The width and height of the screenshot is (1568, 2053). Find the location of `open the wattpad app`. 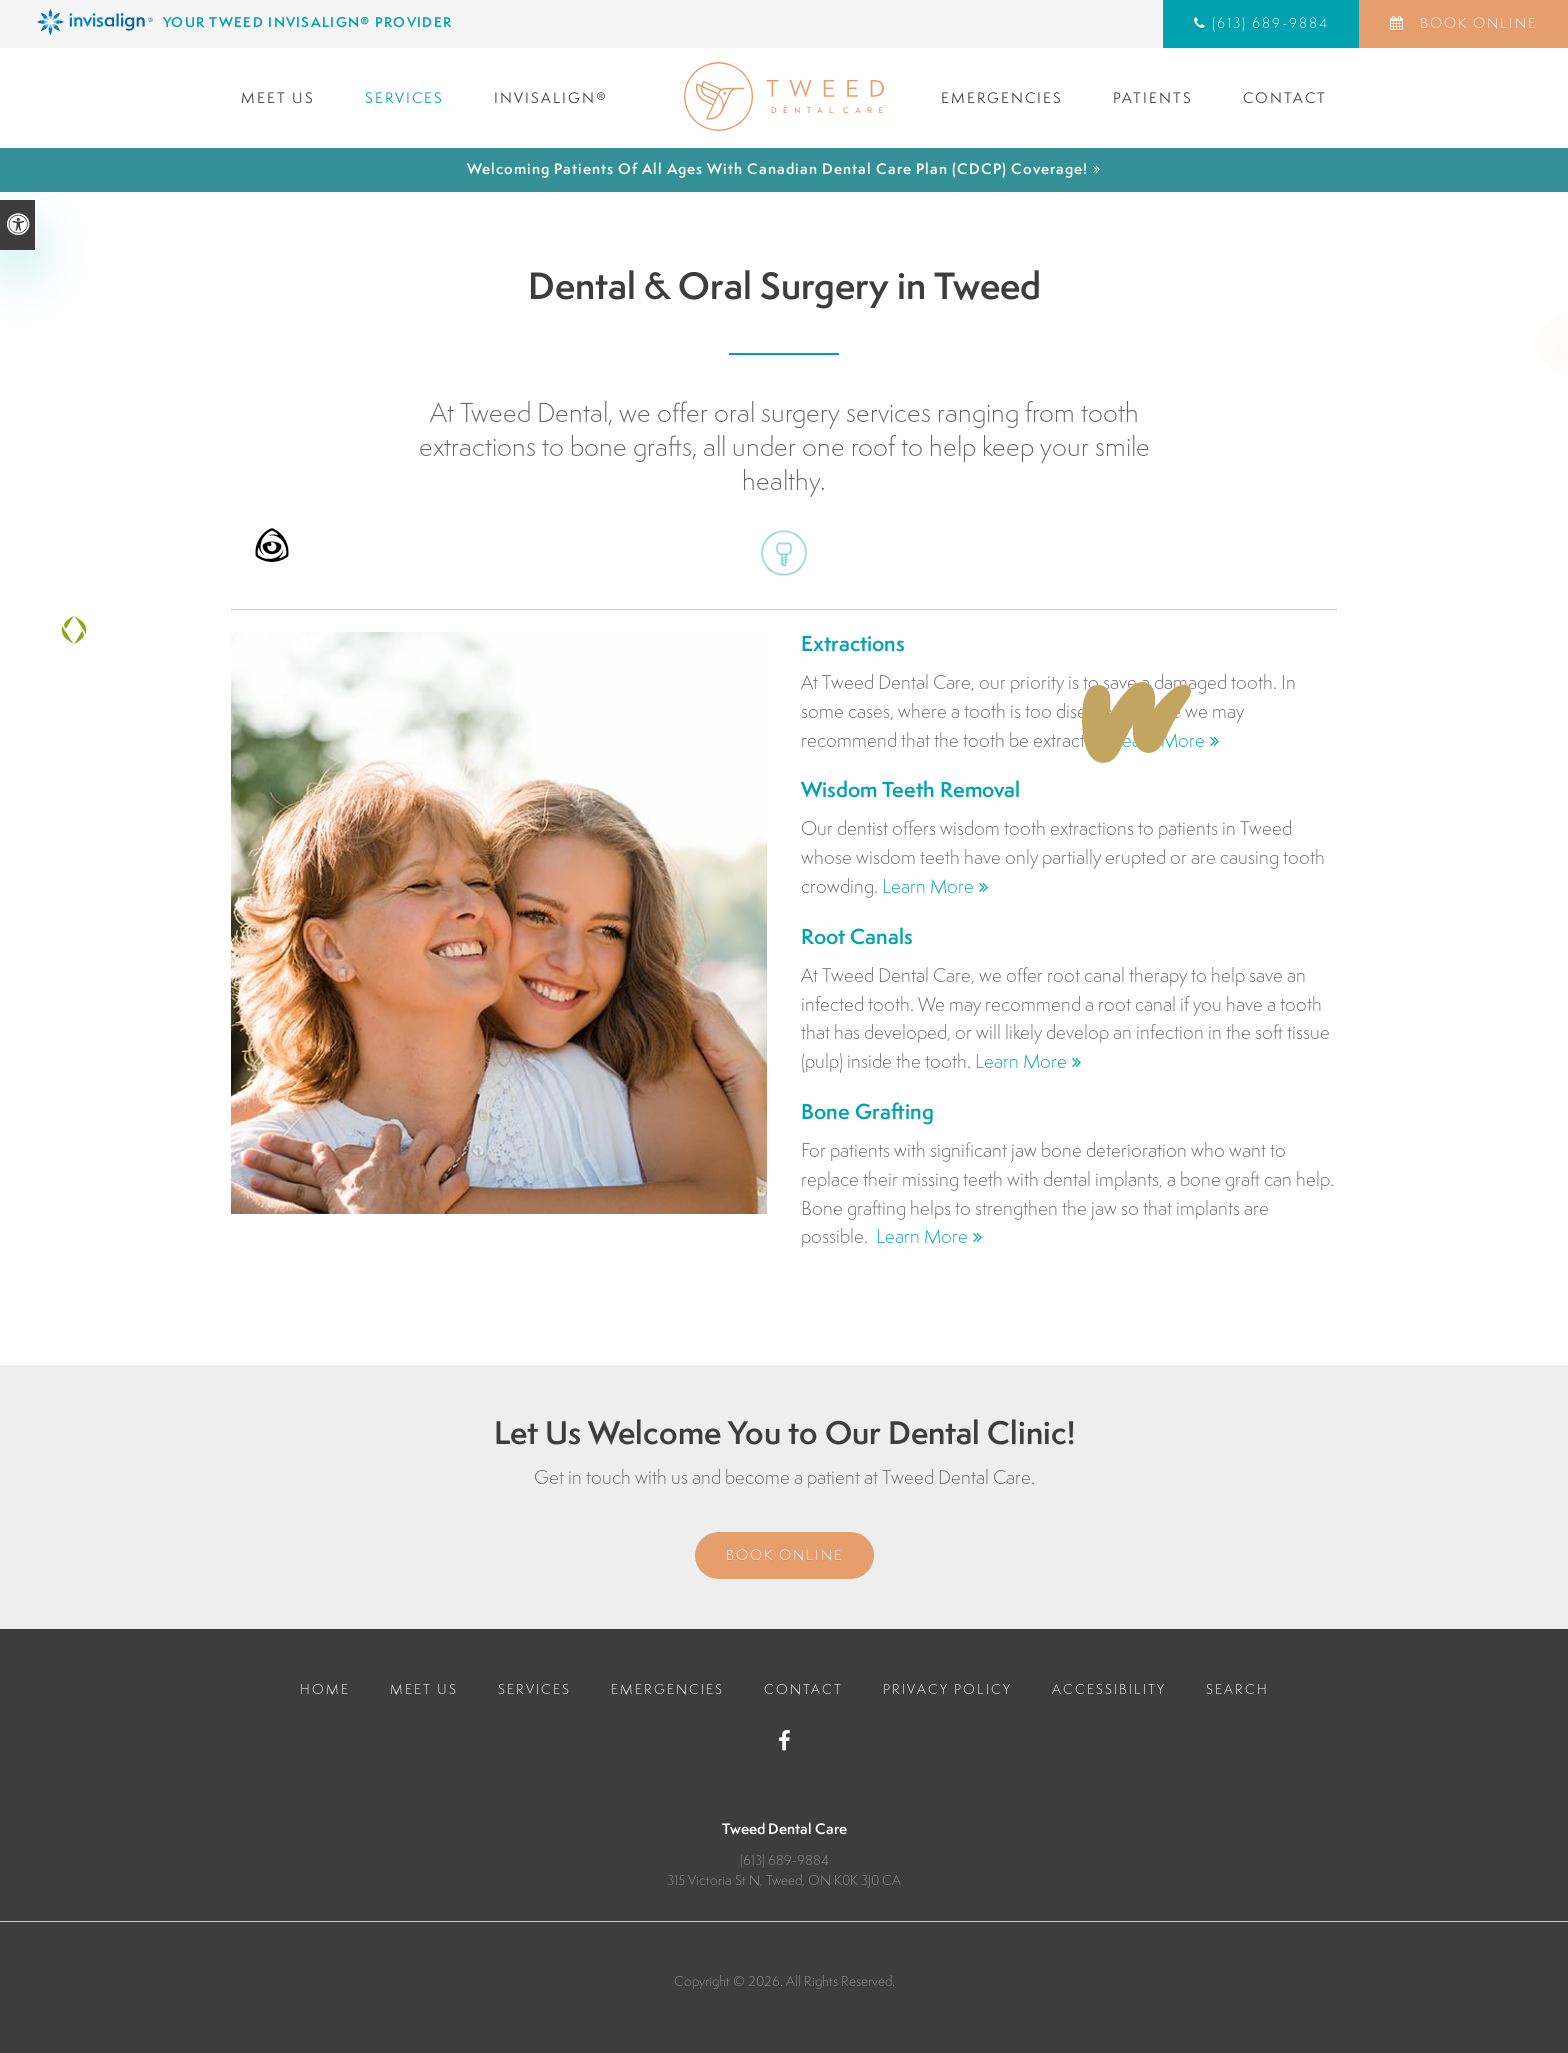

open the wattpad app is located at coordinates (1136, 722).